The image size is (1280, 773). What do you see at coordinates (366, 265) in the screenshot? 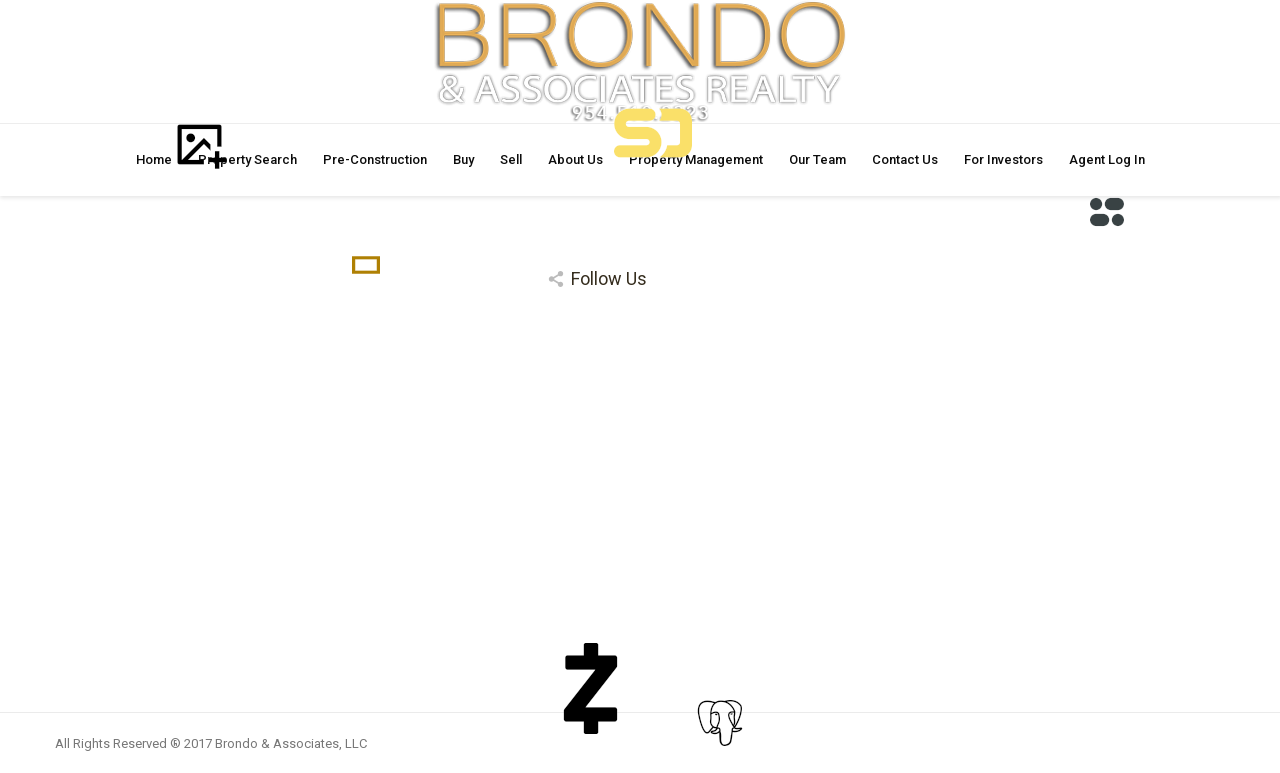
I see `purism brand logo` at bounding box center [366, 265].